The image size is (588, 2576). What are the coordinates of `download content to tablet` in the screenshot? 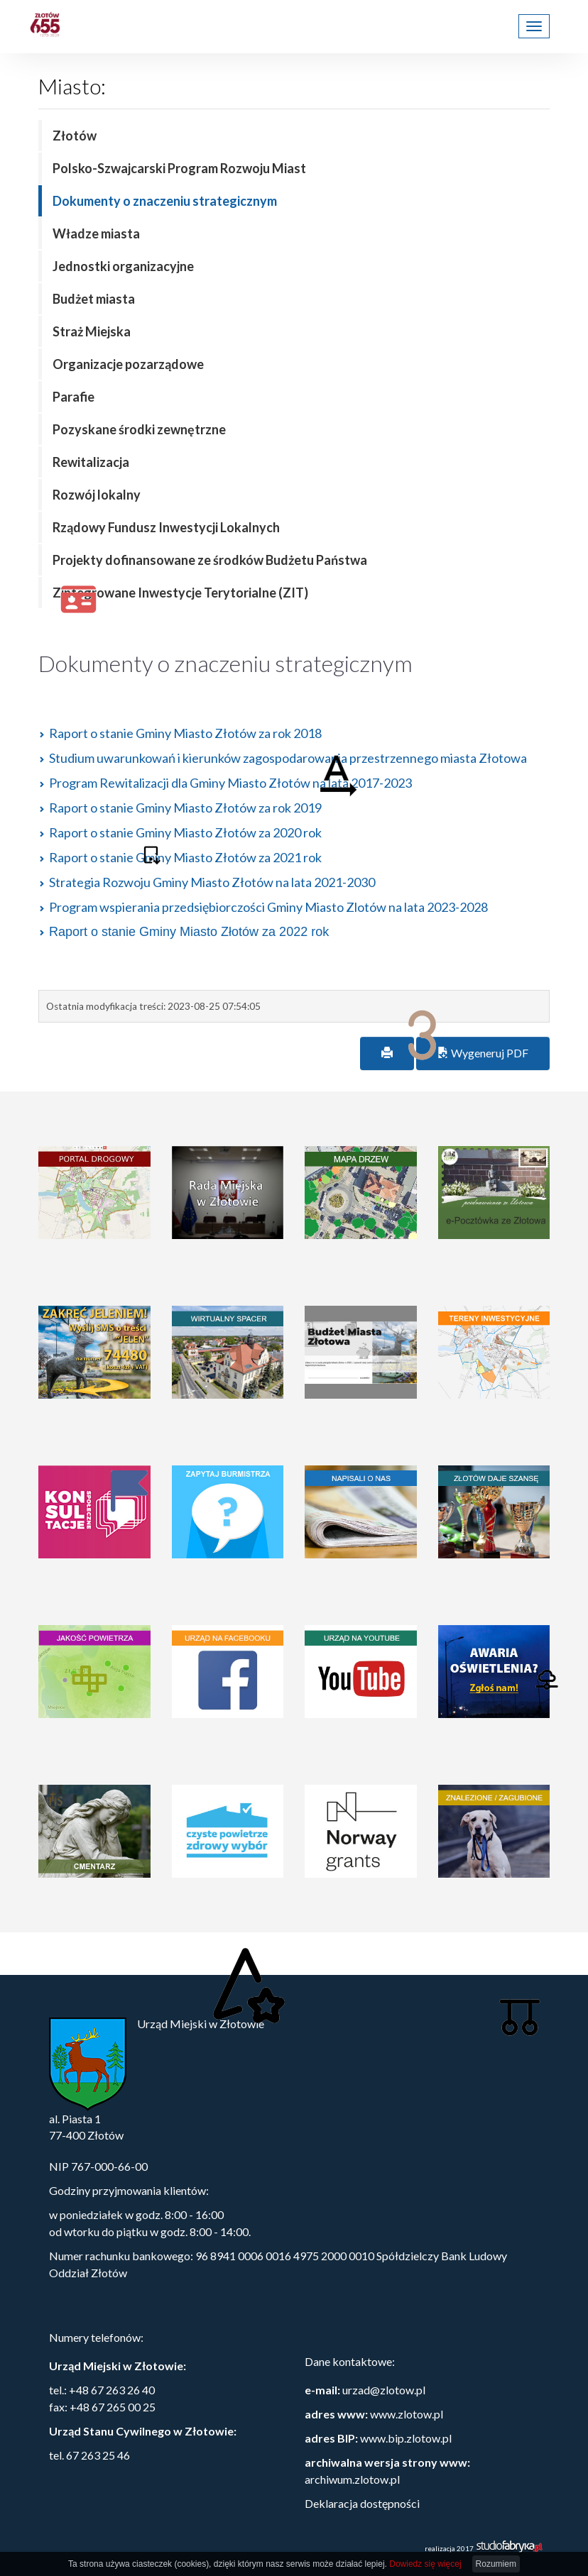 It's located at (151, 854).